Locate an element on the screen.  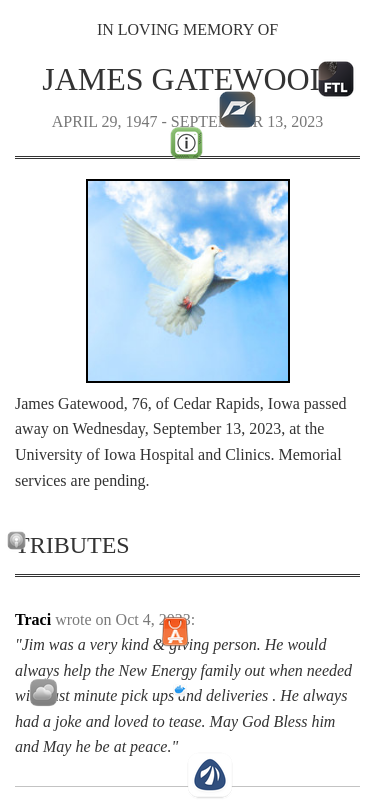
launch FTL: Faster Than Light game is located at coordinates (336, 79).